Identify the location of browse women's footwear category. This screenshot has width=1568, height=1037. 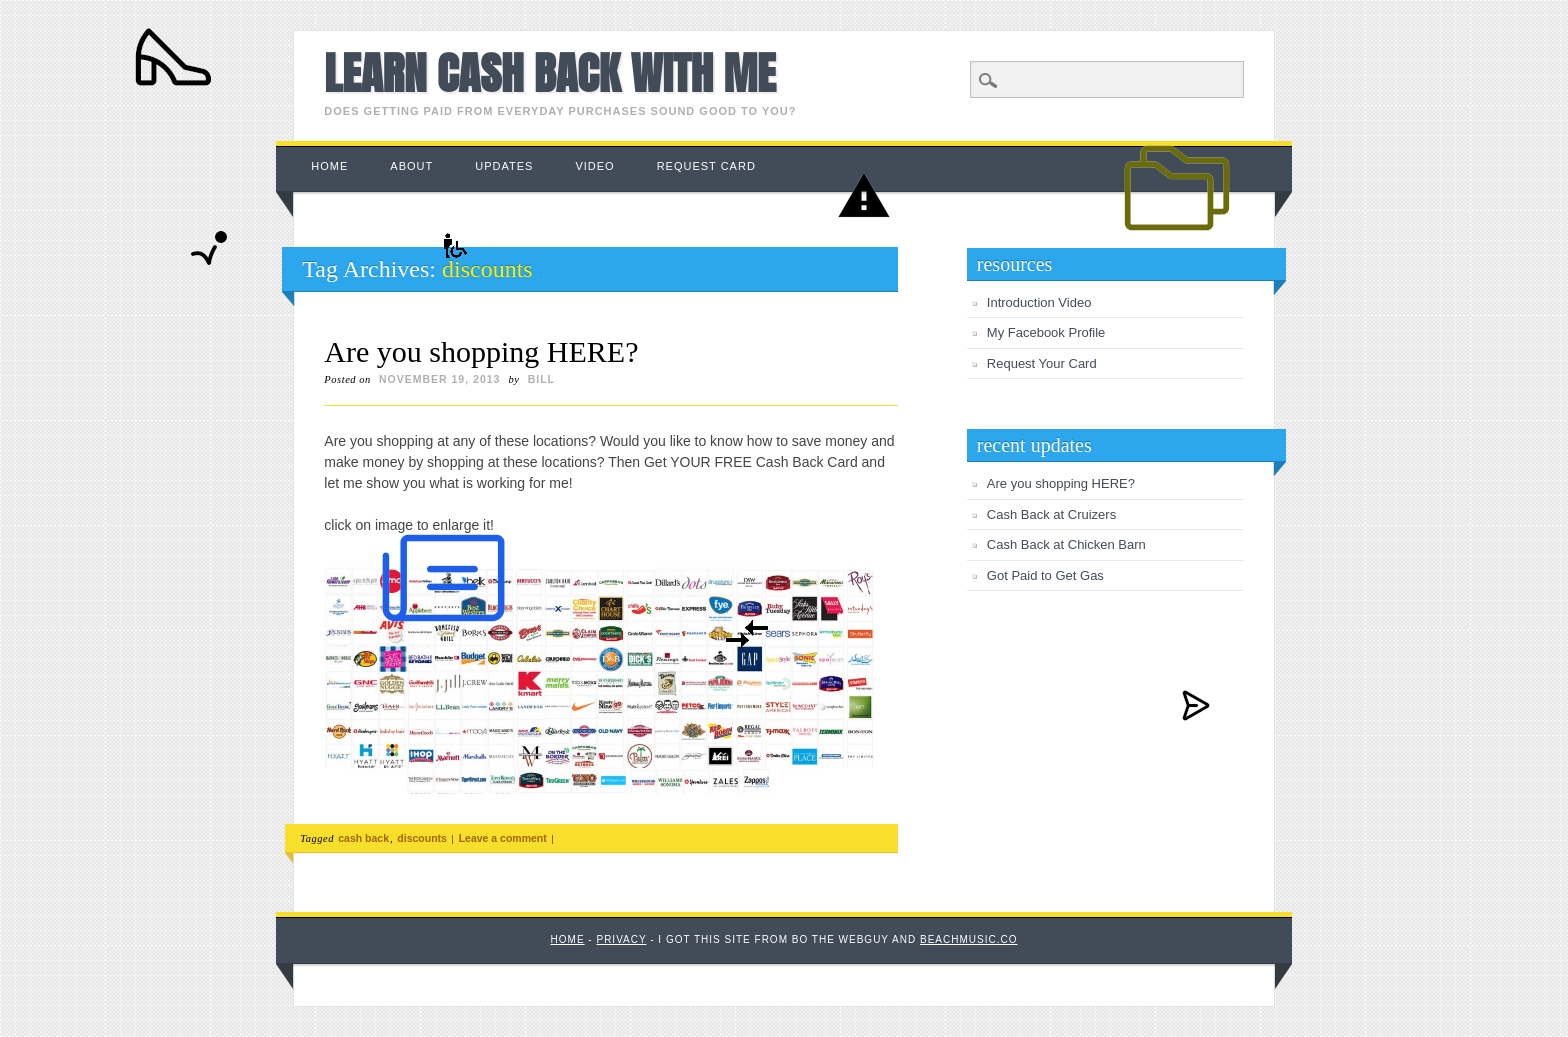
(169, 59).